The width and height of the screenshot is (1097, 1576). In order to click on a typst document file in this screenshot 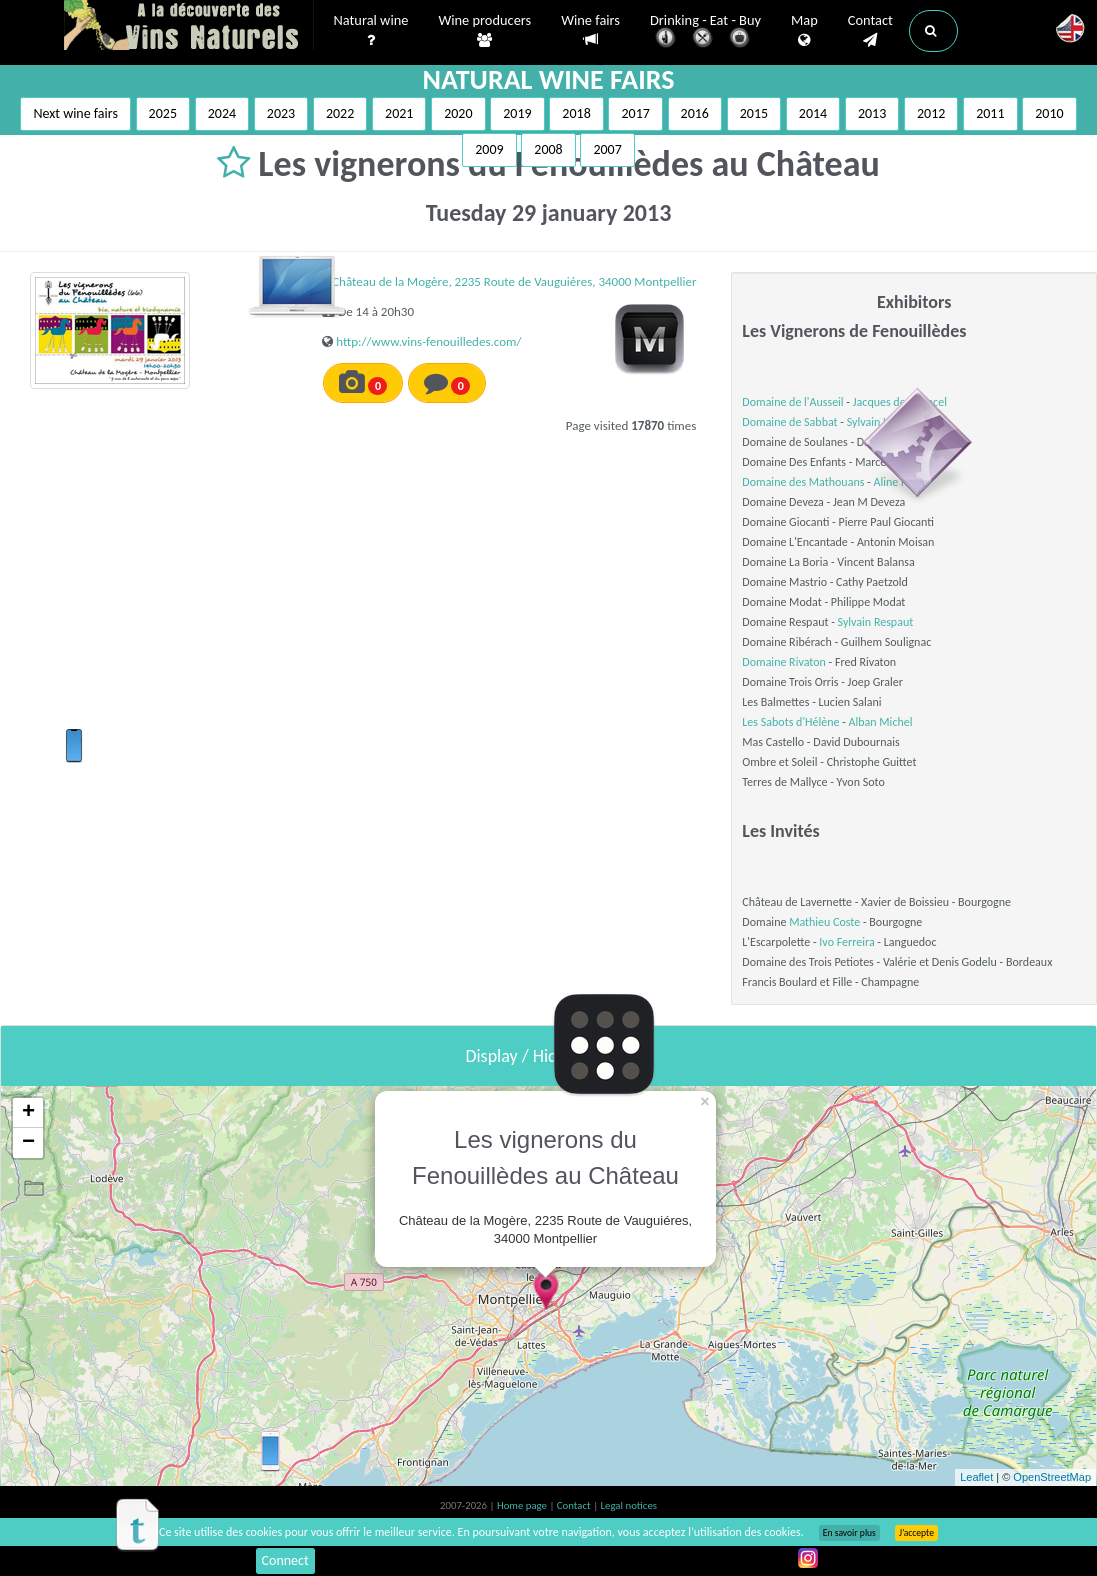, I will do `click(137, 1524)`.